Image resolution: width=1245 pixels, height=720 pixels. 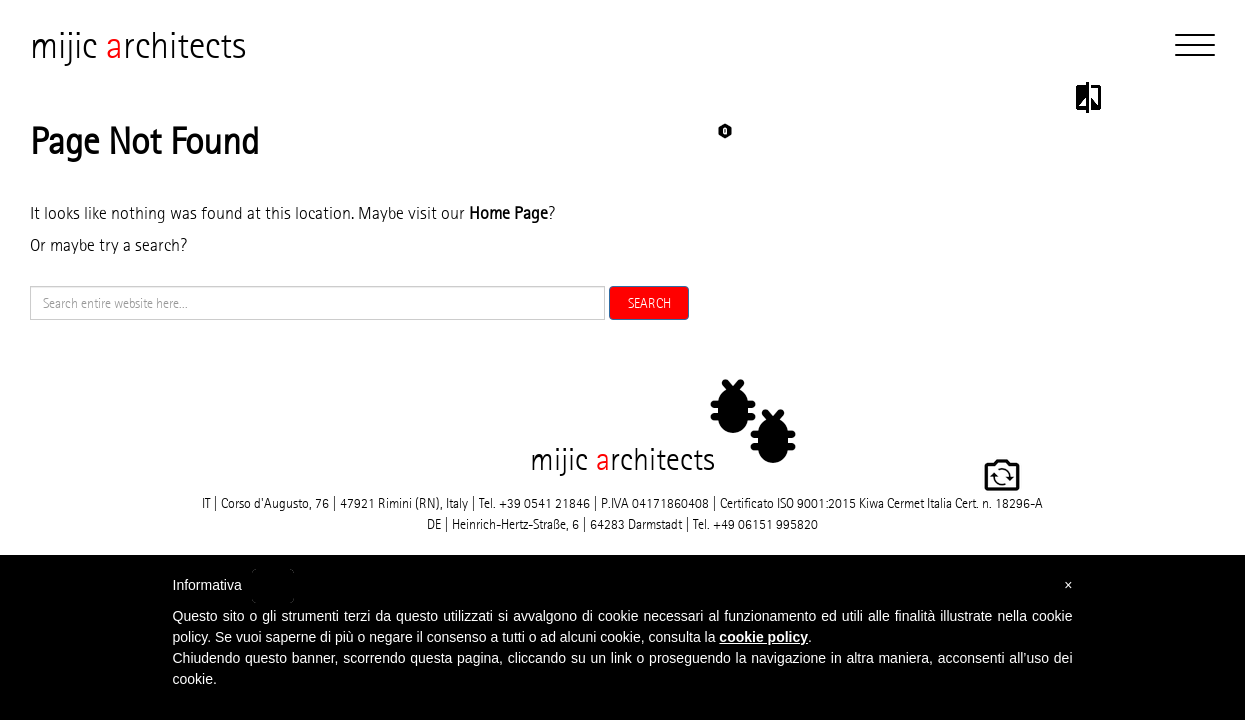 I want to click on compare two images side by side, so click(x=1088, y=97).